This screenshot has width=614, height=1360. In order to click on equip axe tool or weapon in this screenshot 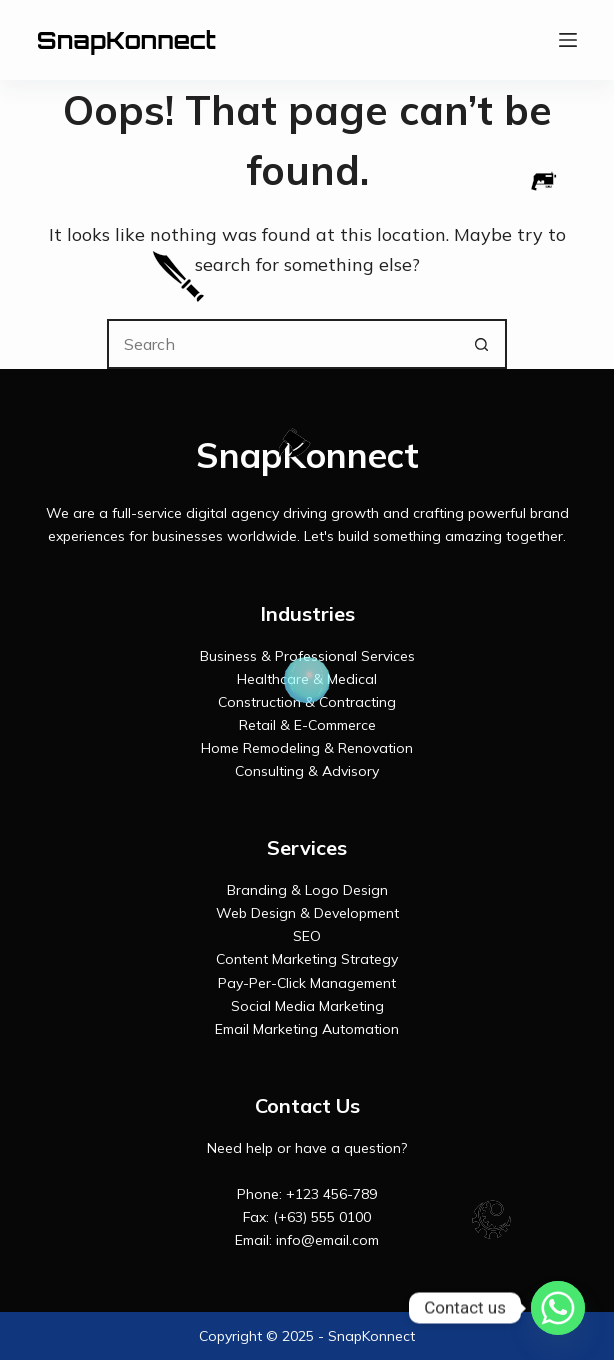, I will do `click(295, 444)`.